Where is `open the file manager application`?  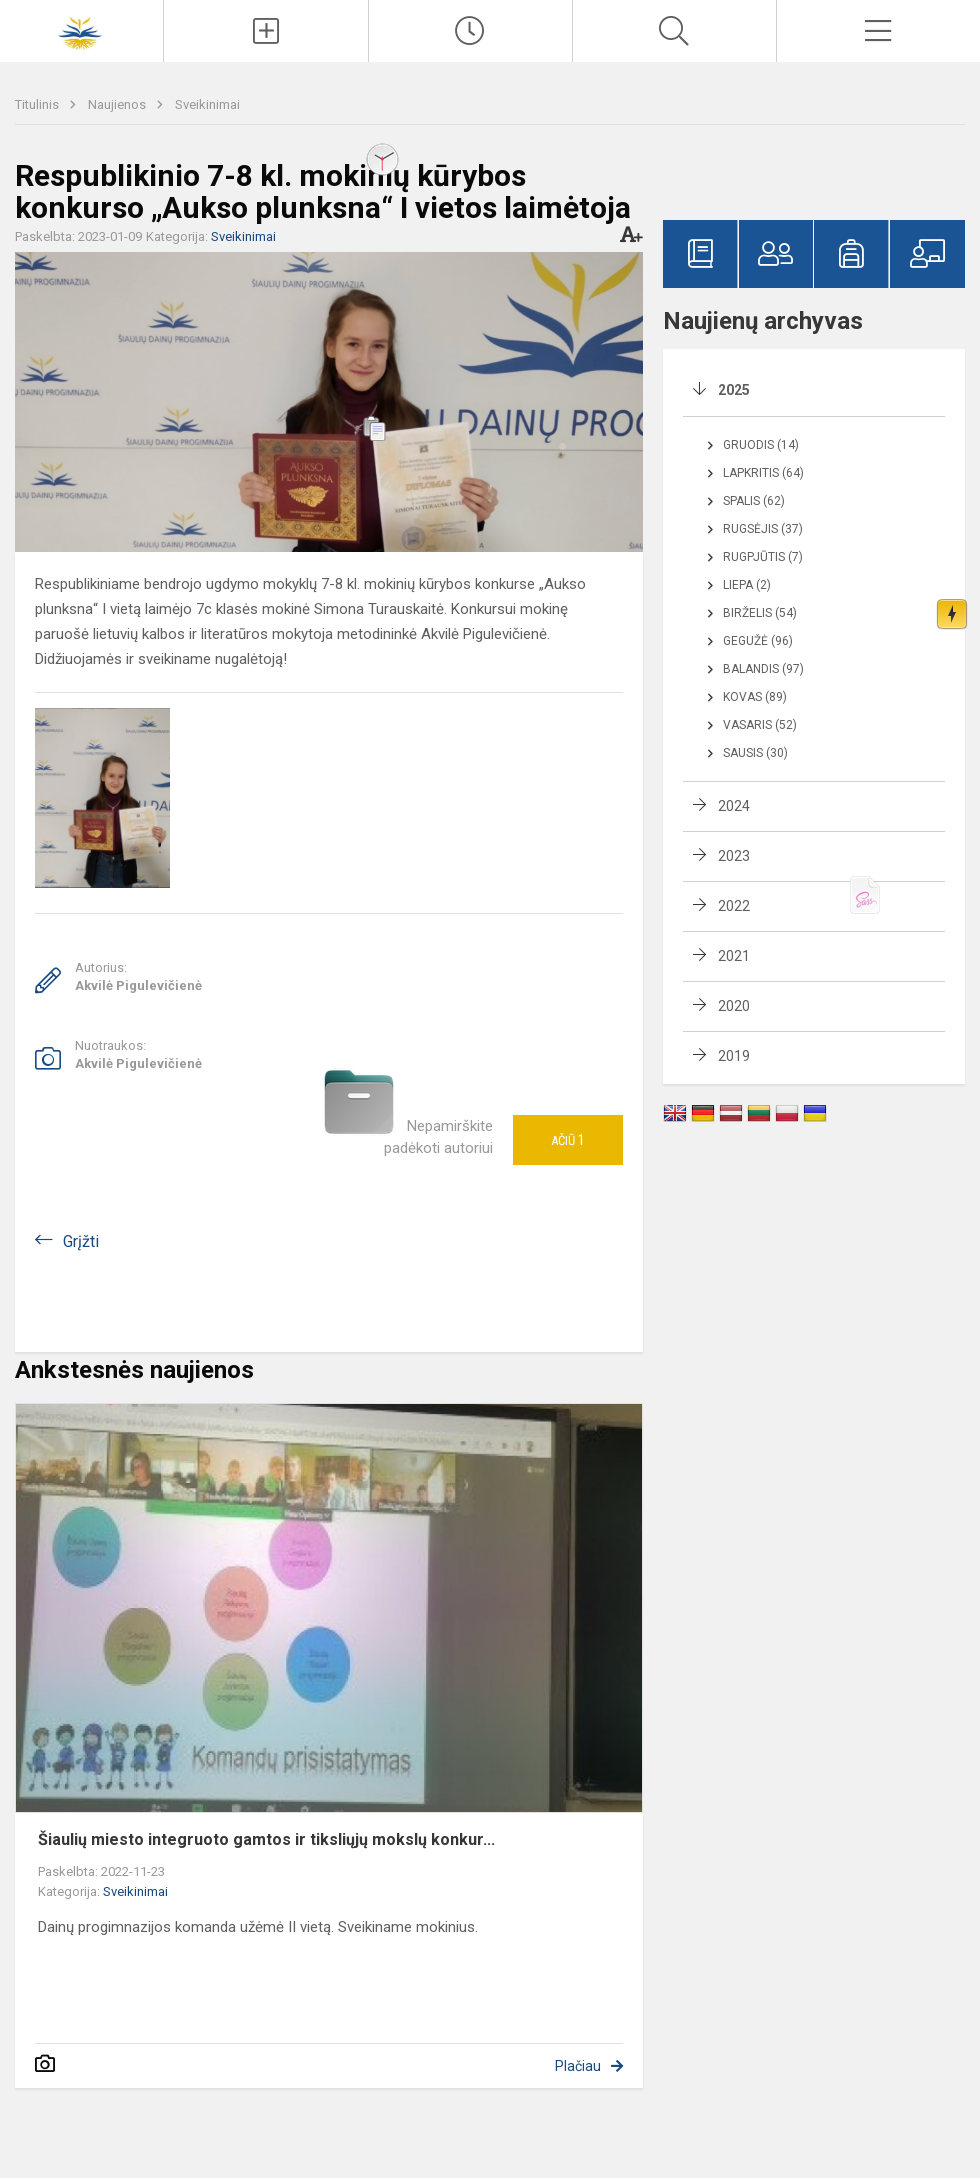 open the file manager application is located at coordinates (359, 1102).